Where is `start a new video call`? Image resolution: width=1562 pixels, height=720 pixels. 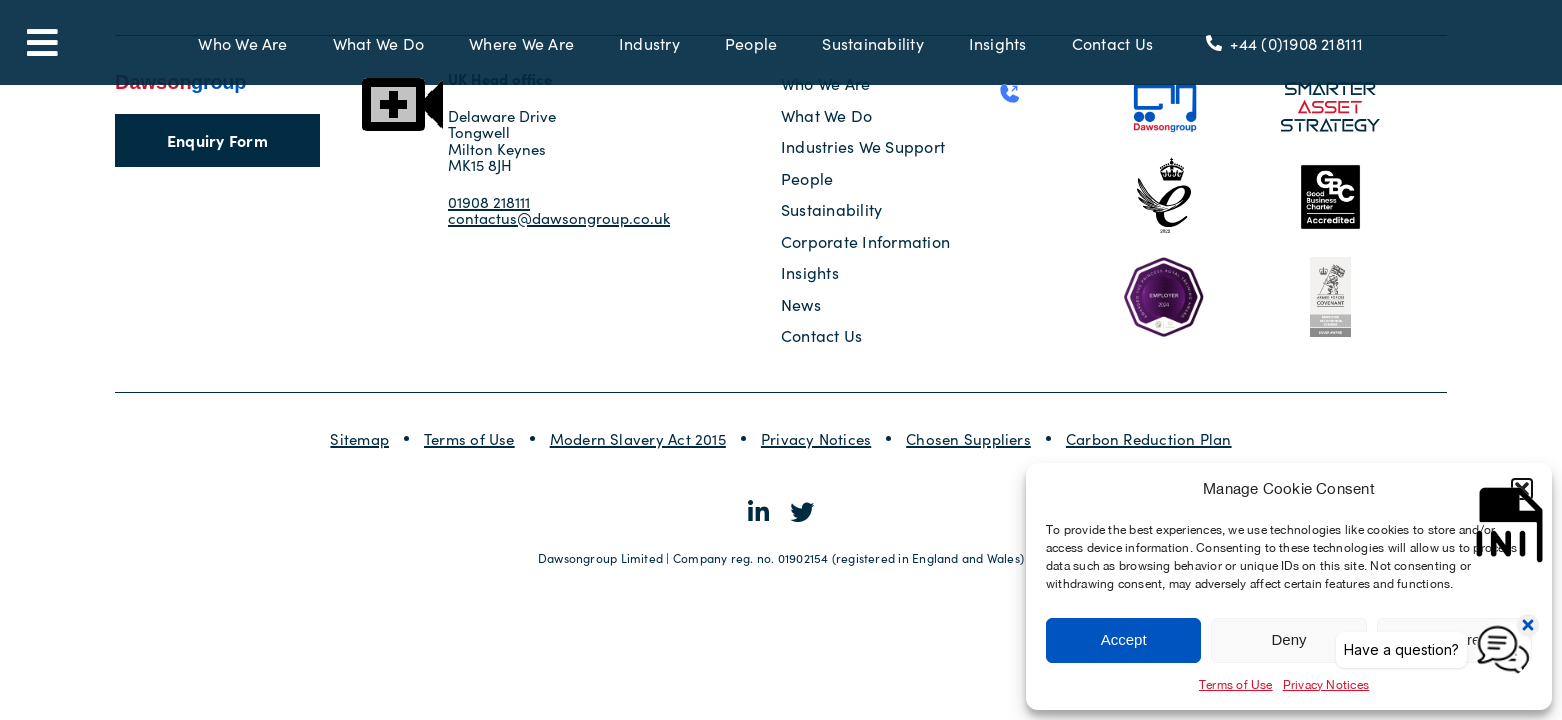
start a new video call is located at coordinates (402, 104).